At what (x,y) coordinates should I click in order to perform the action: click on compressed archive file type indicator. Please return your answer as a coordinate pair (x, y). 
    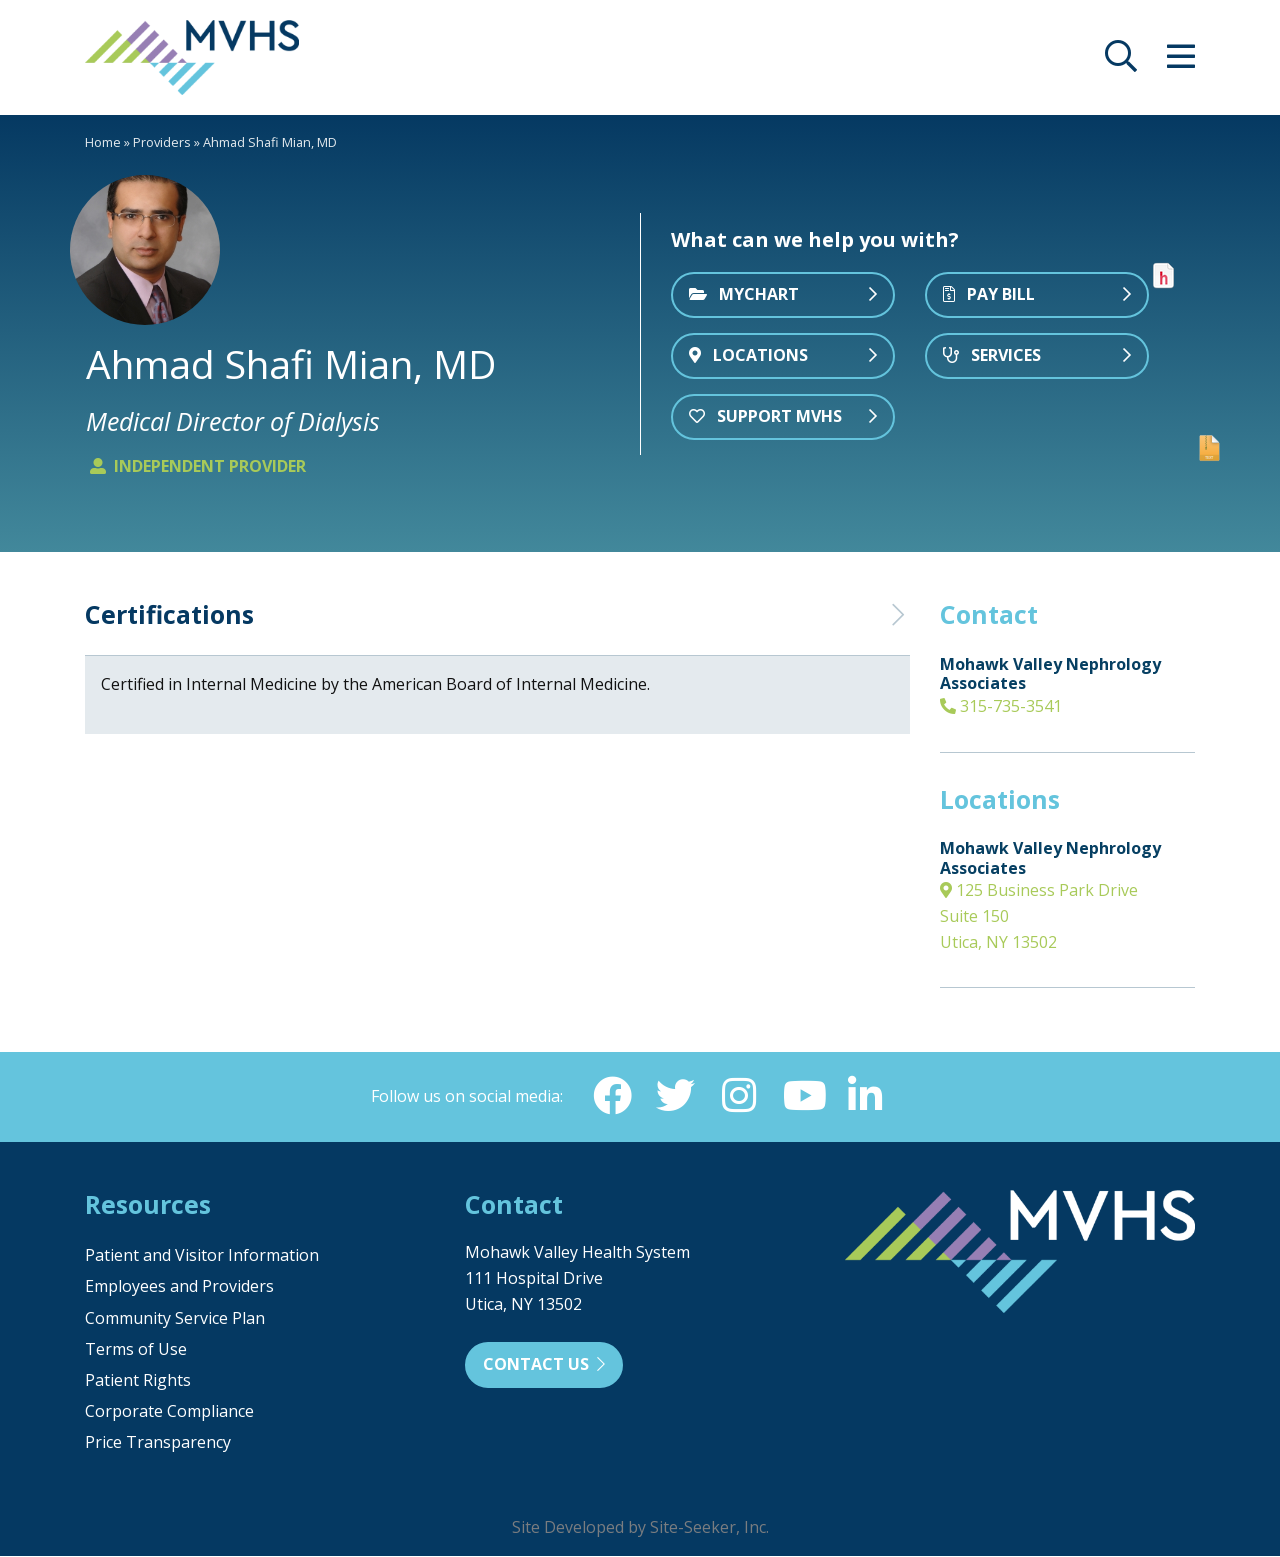
    Looking at the image, I should click on (1209, 448).